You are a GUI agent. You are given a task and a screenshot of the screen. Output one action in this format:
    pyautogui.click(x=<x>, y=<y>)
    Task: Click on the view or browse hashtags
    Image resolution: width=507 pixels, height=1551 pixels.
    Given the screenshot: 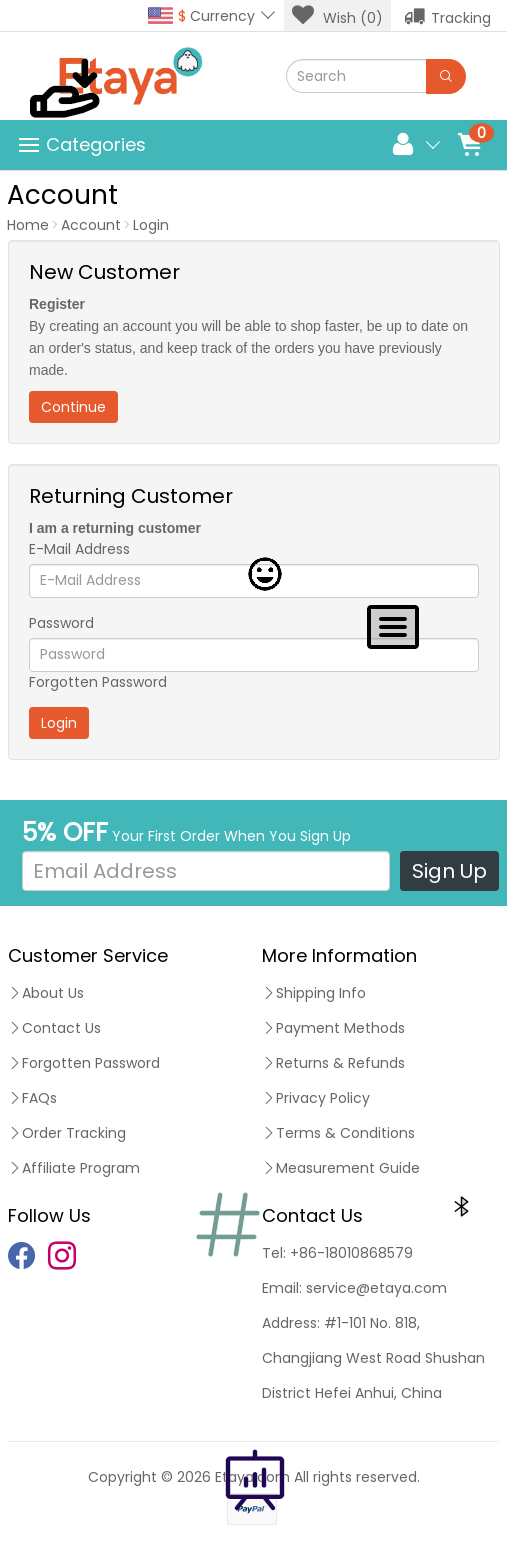 What is the action you would take?
    pyautogui.click(x=228, y=1225)
    